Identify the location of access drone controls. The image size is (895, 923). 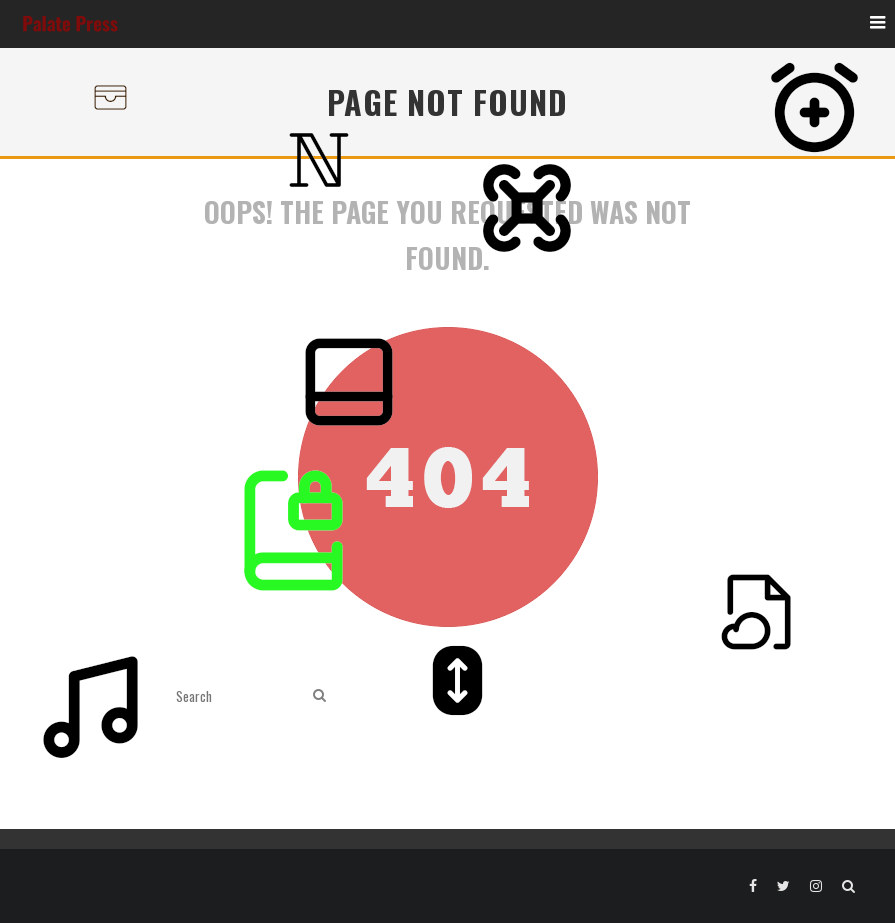
(527, 208).